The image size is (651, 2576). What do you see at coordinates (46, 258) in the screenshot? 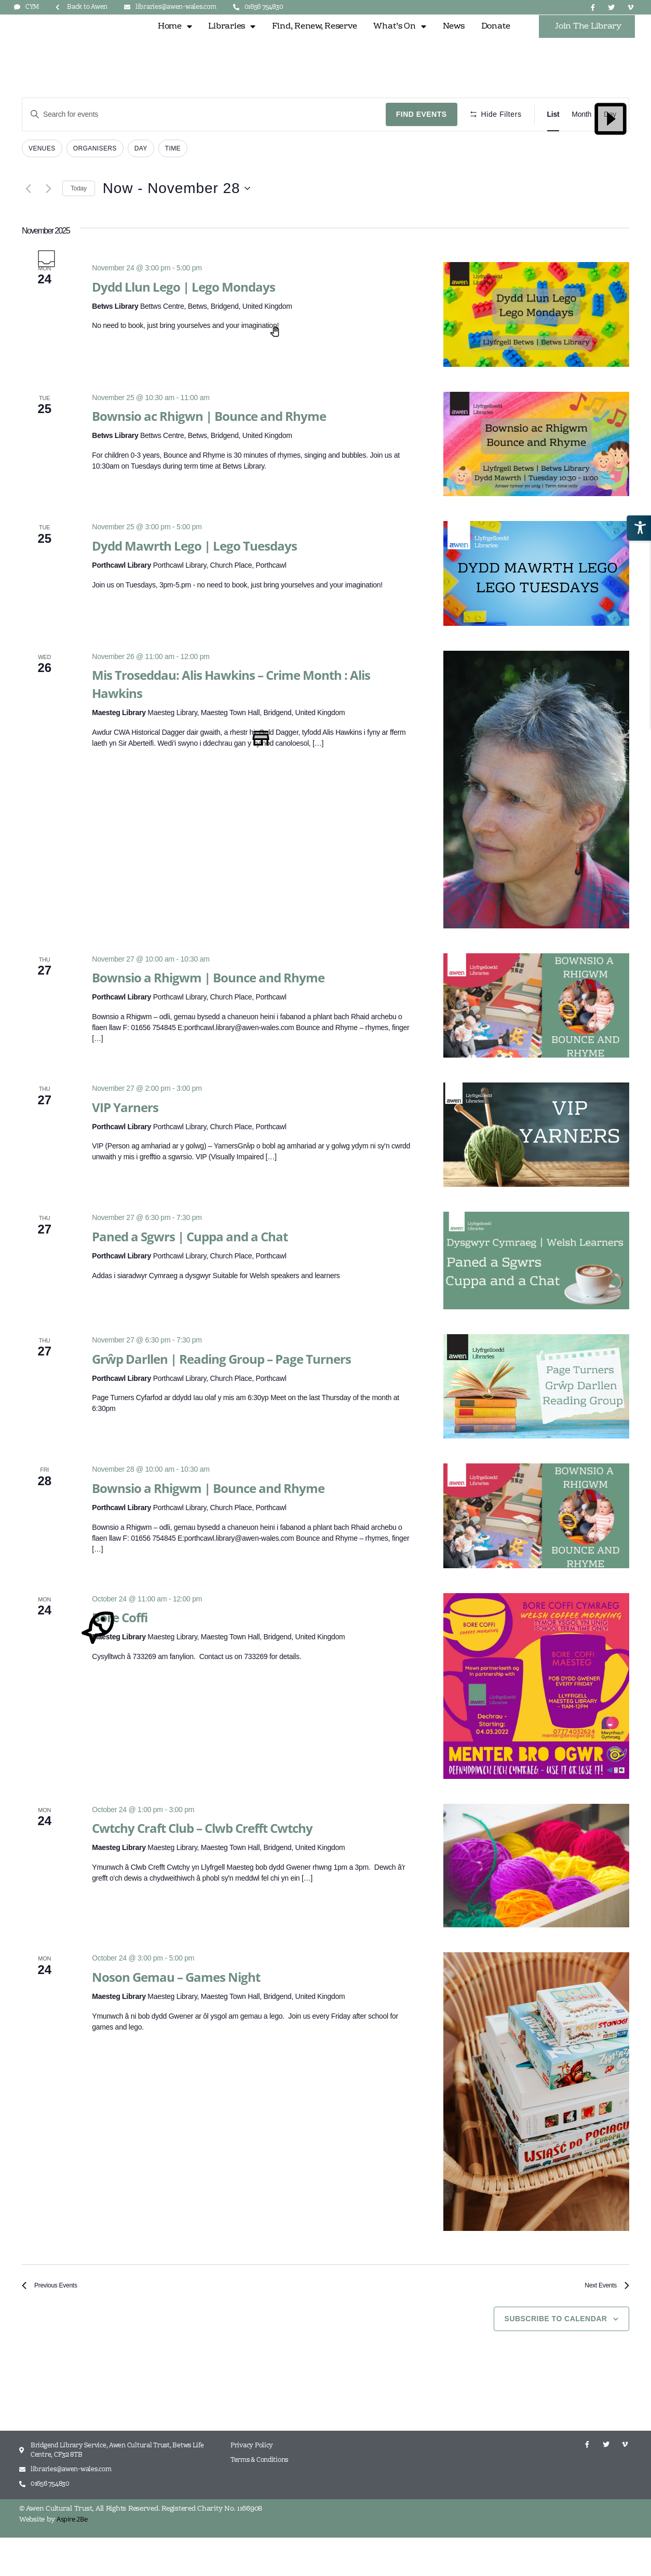
I see `access inbox or incoming items` at bounding box center [46, 258].